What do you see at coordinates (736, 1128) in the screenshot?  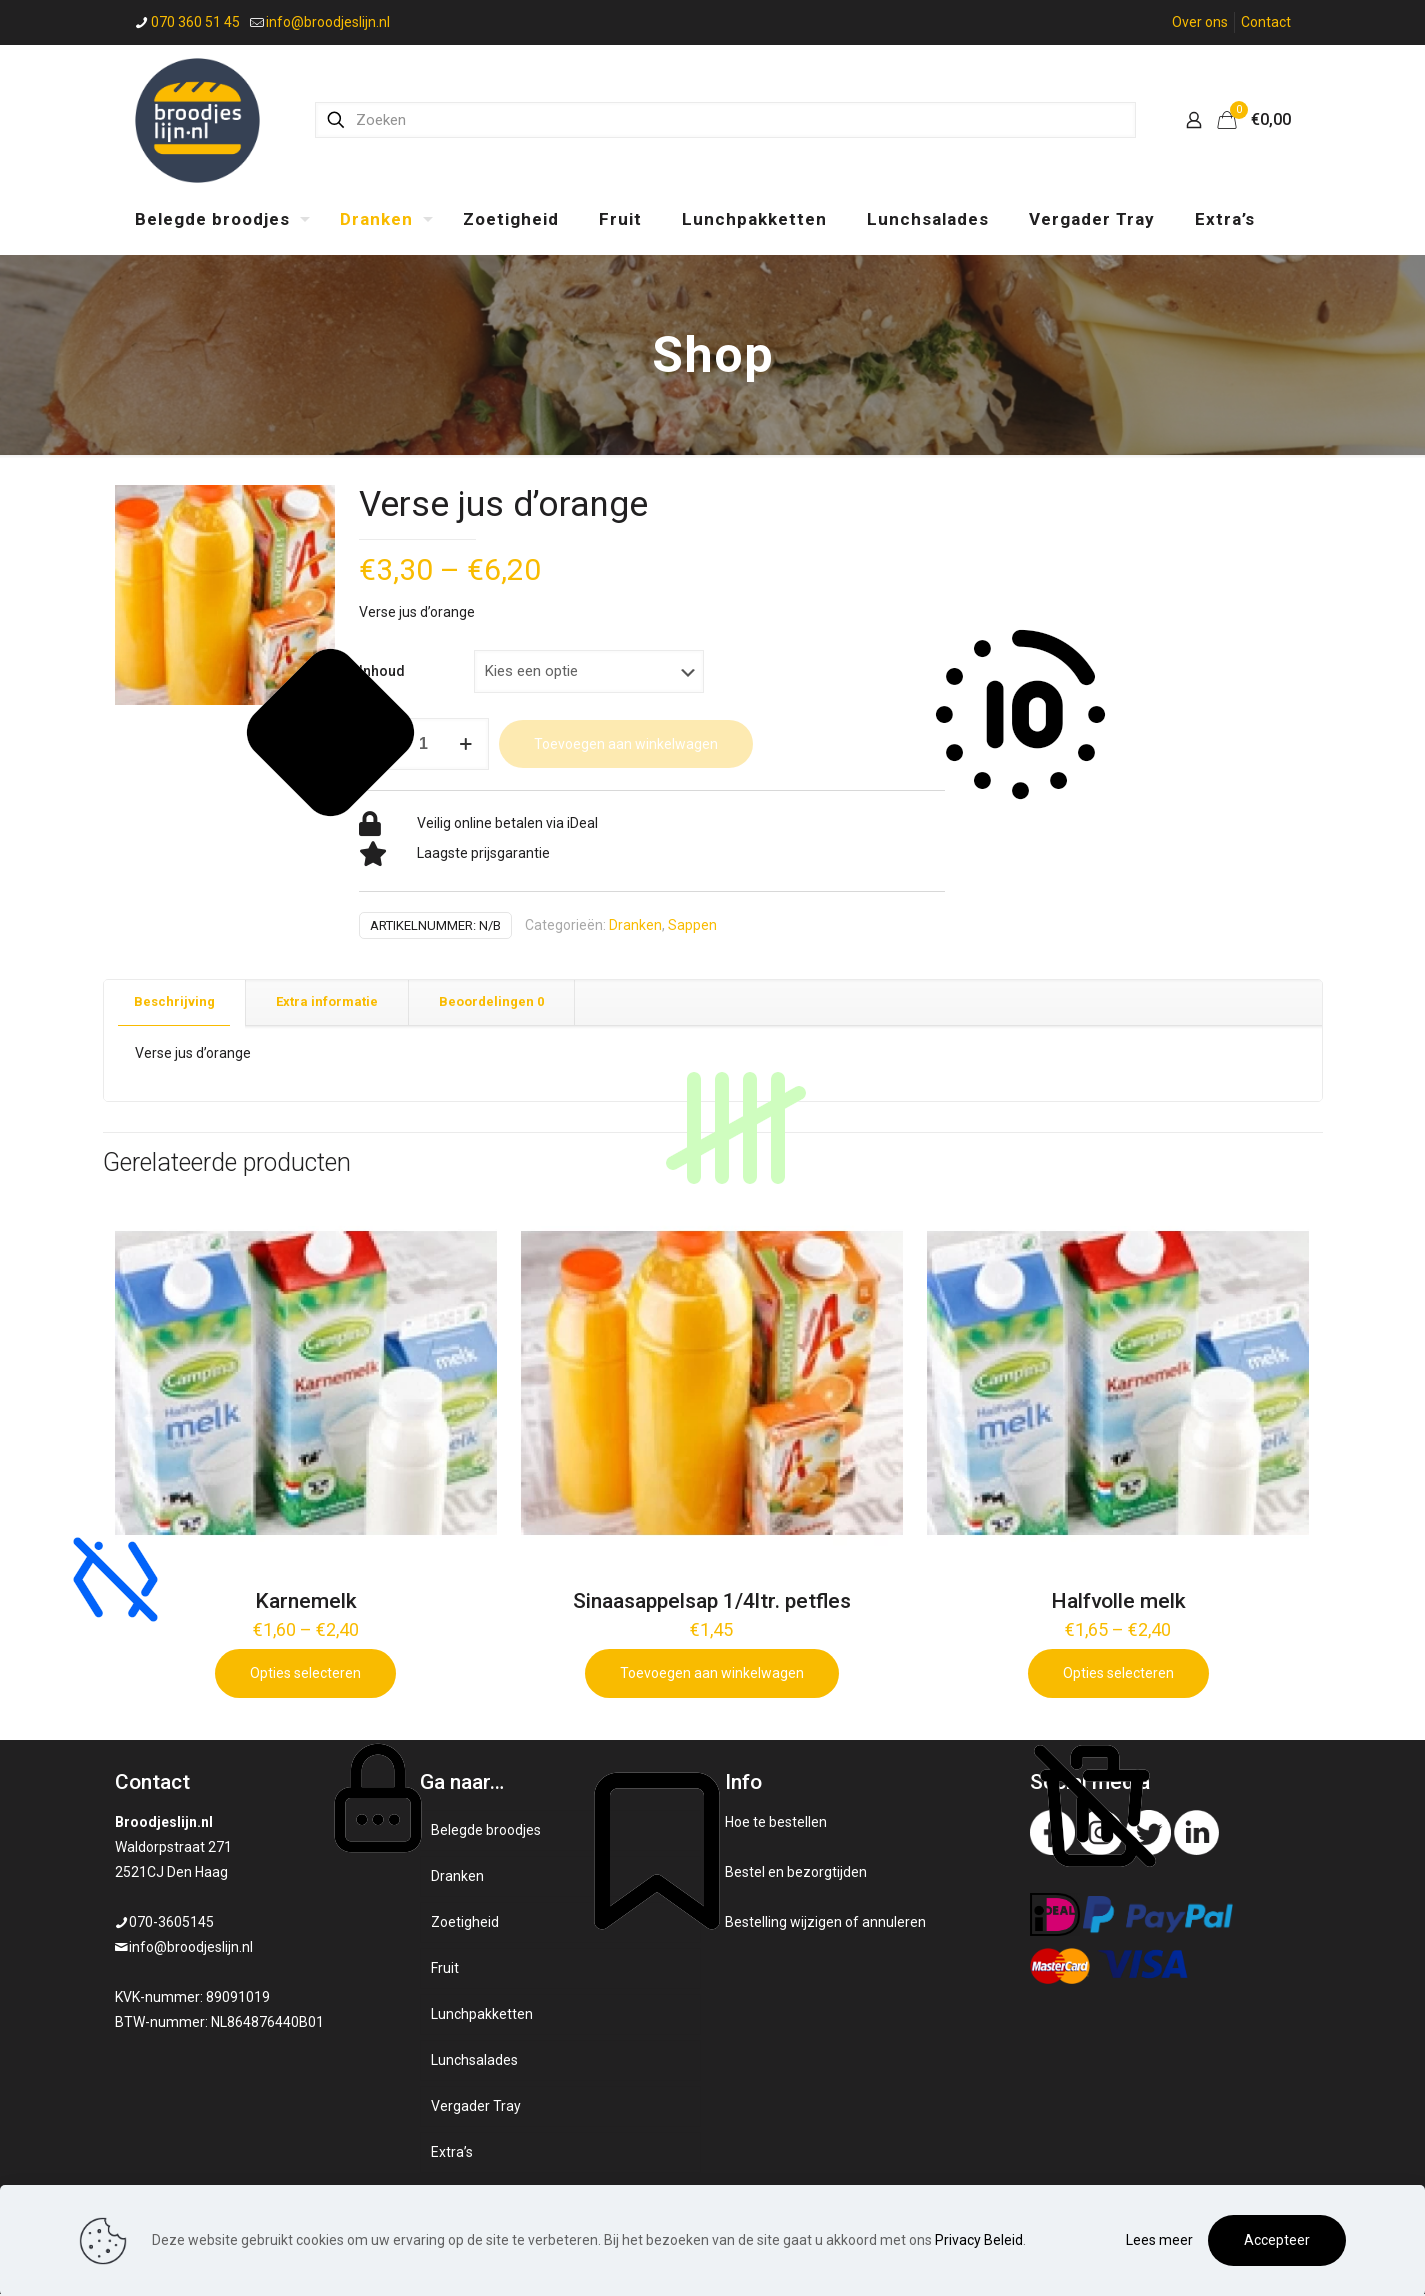 I see `track count or keep score` at bounding box center [736, 1128].